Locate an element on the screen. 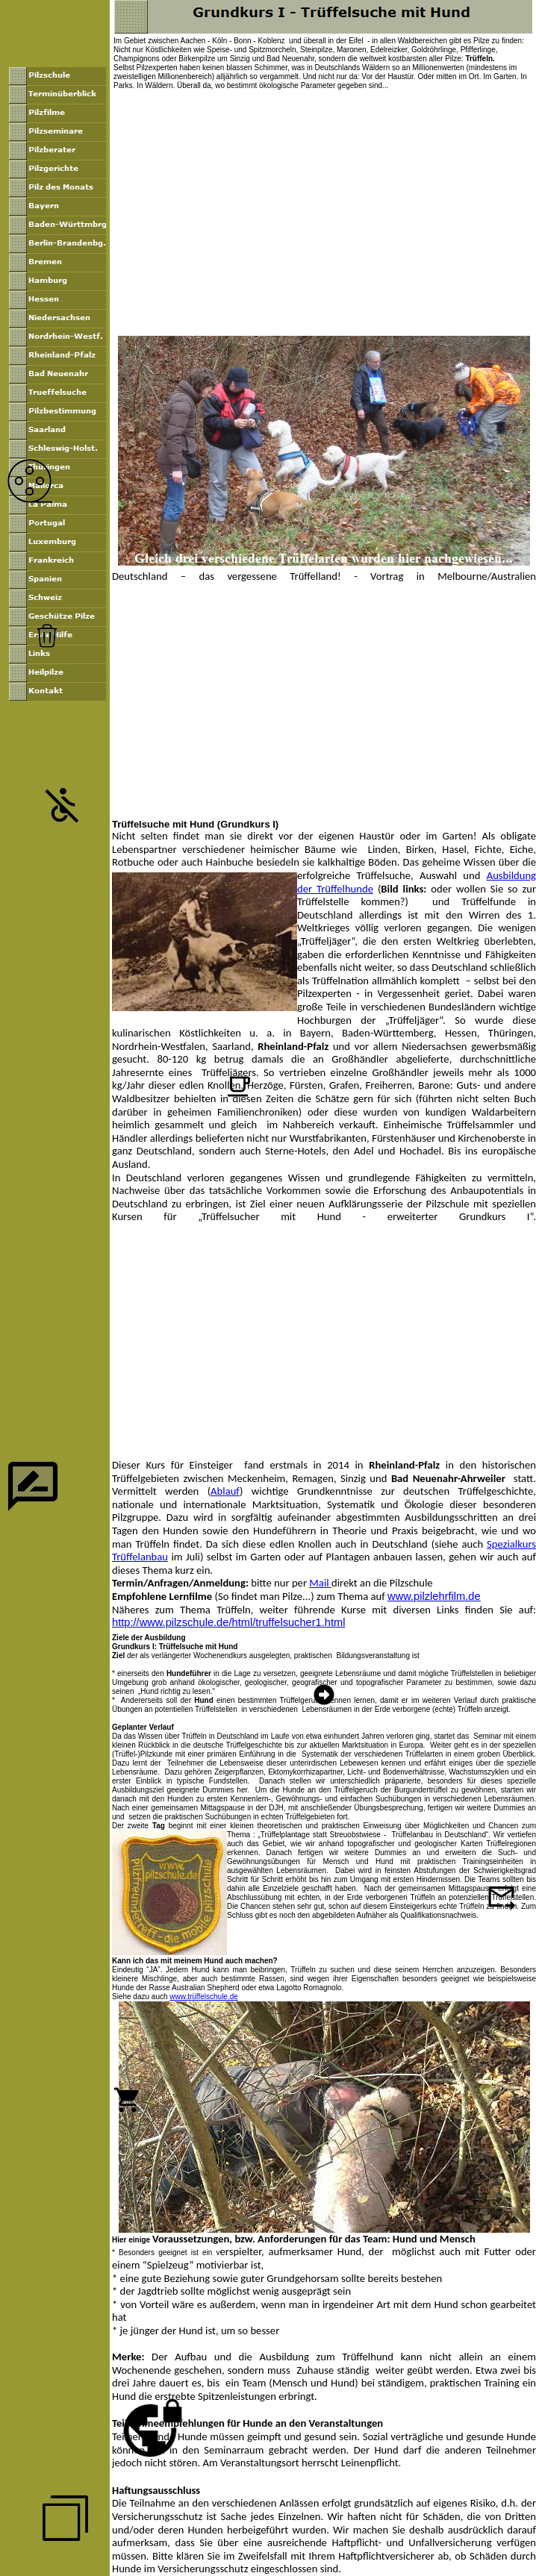 Image resolution: width=536 pixels, height=2576 pixels. find nearby coffee shops or cafes is located at coordinates (239, 1087).